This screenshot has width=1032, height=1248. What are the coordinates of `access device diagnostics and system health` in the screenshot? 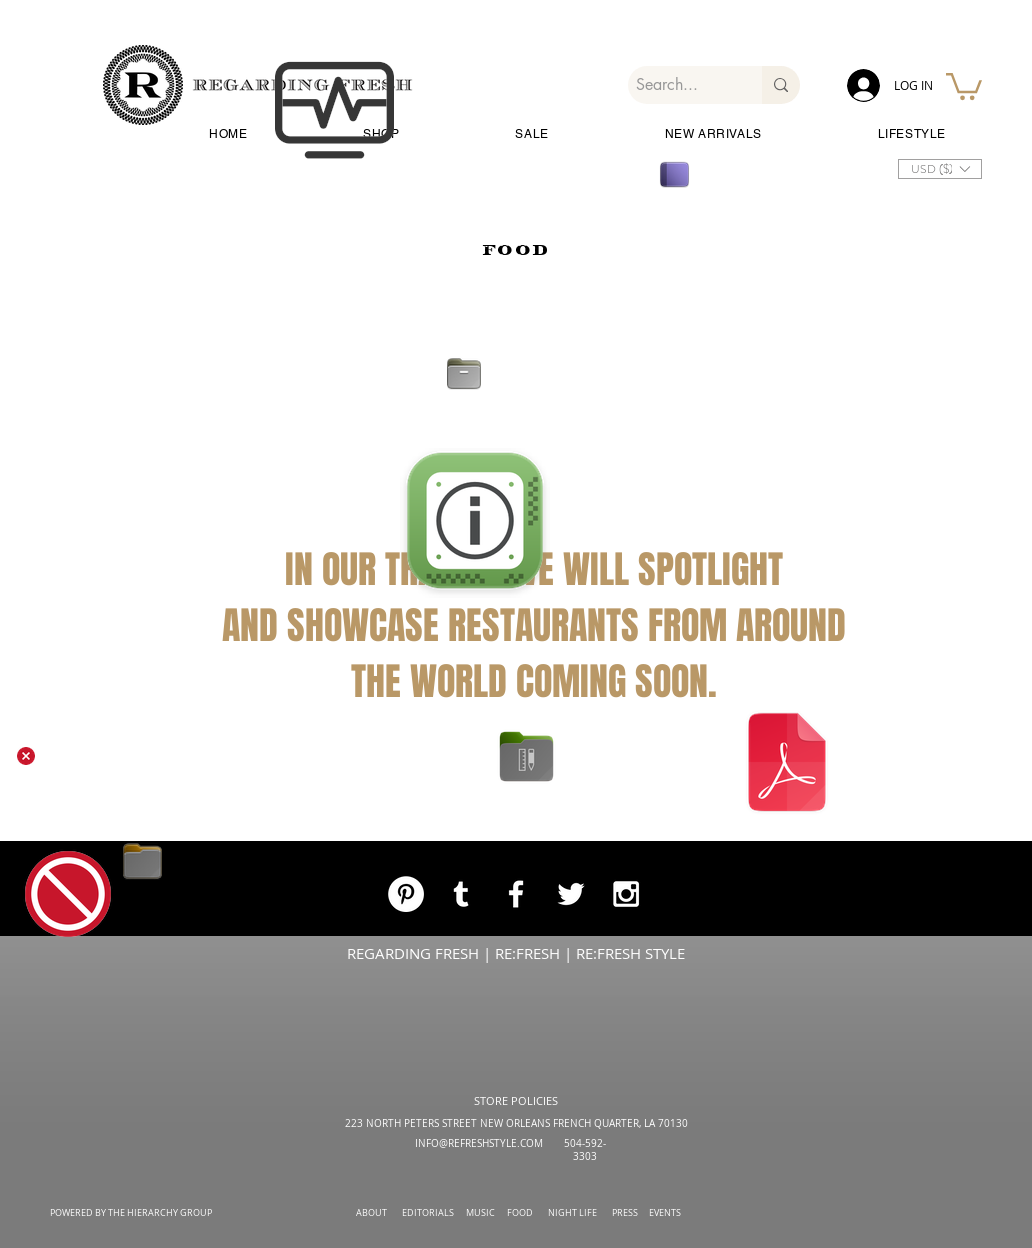 It's located at (334, 106).